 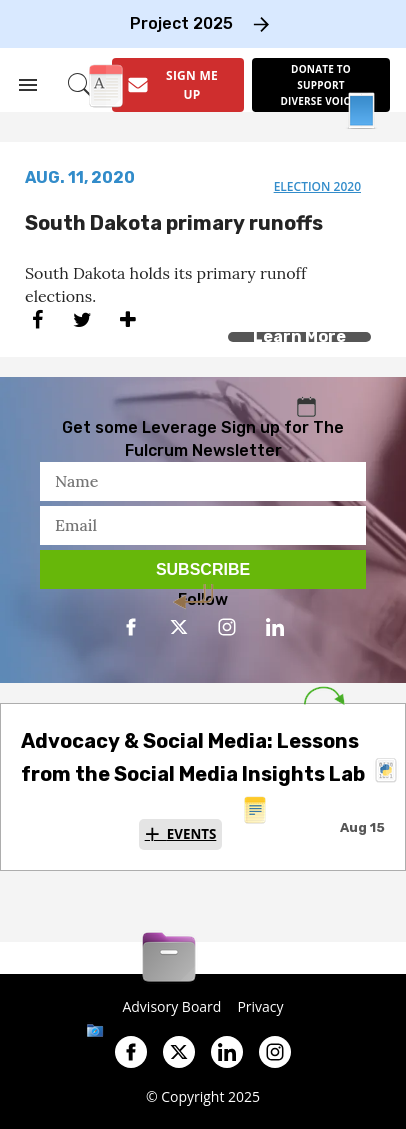 I want to click on reply to all recipients of an email, so click(x=192, y=593).